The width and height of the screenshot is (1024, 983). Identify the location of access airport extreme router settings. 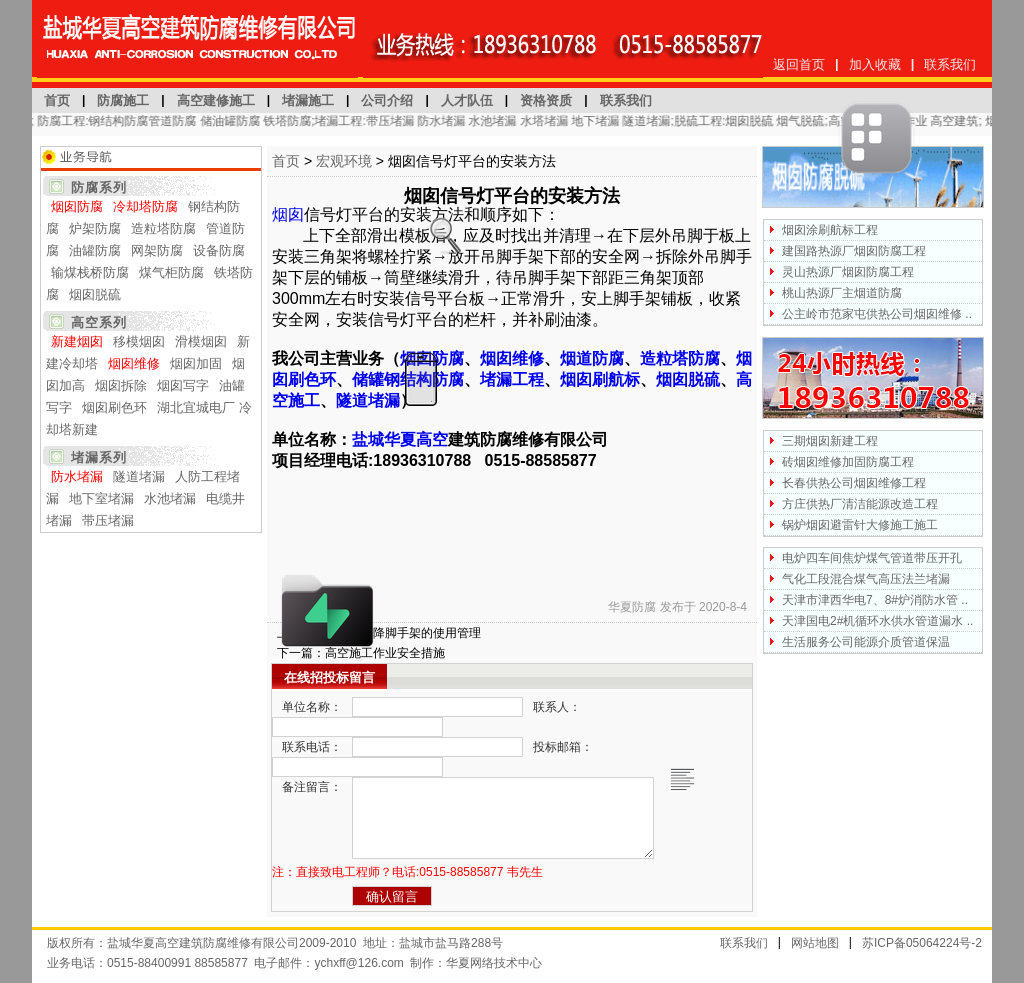
(421, 379).